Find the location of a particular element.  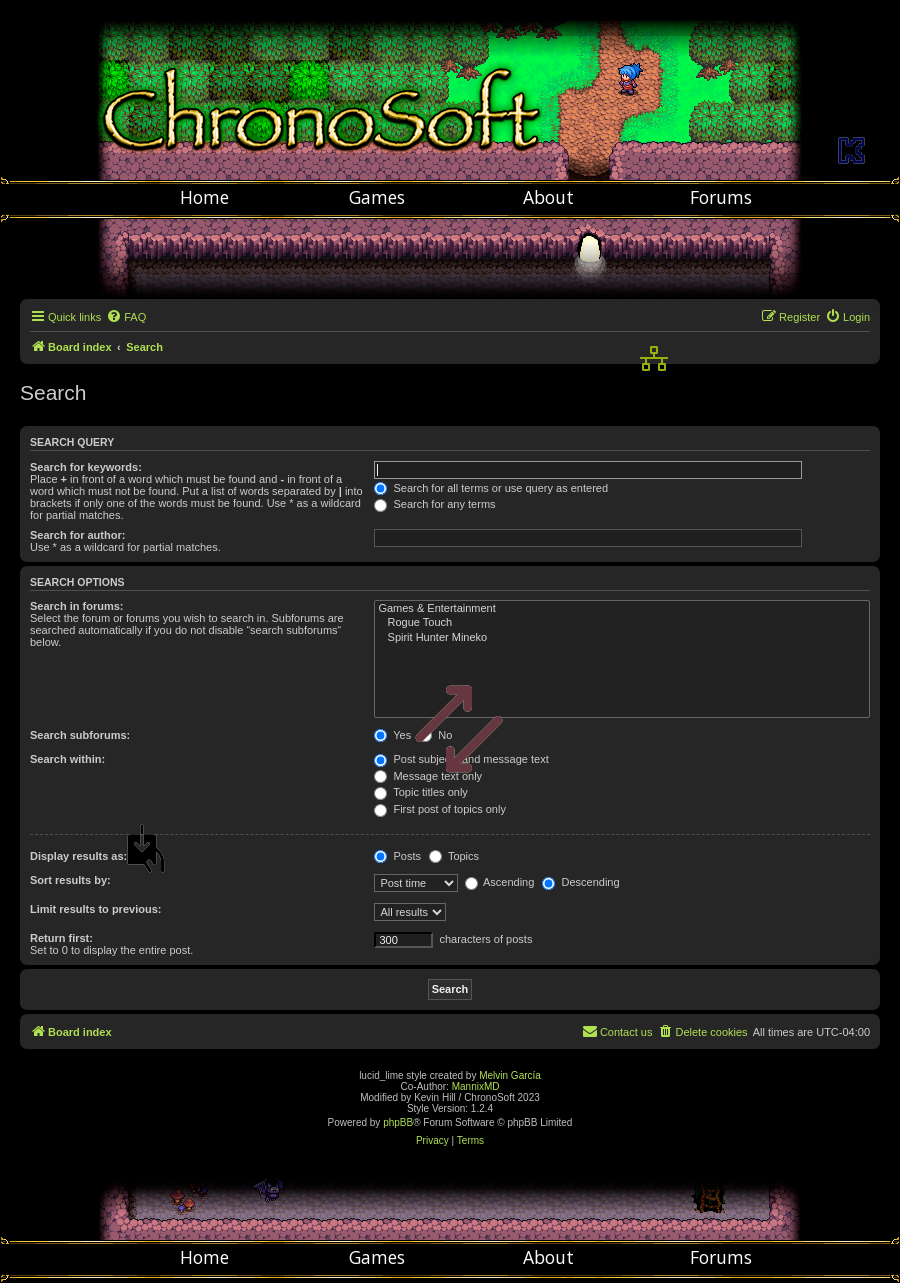

withdraw or receive funds is located at coordinates (143, 848).